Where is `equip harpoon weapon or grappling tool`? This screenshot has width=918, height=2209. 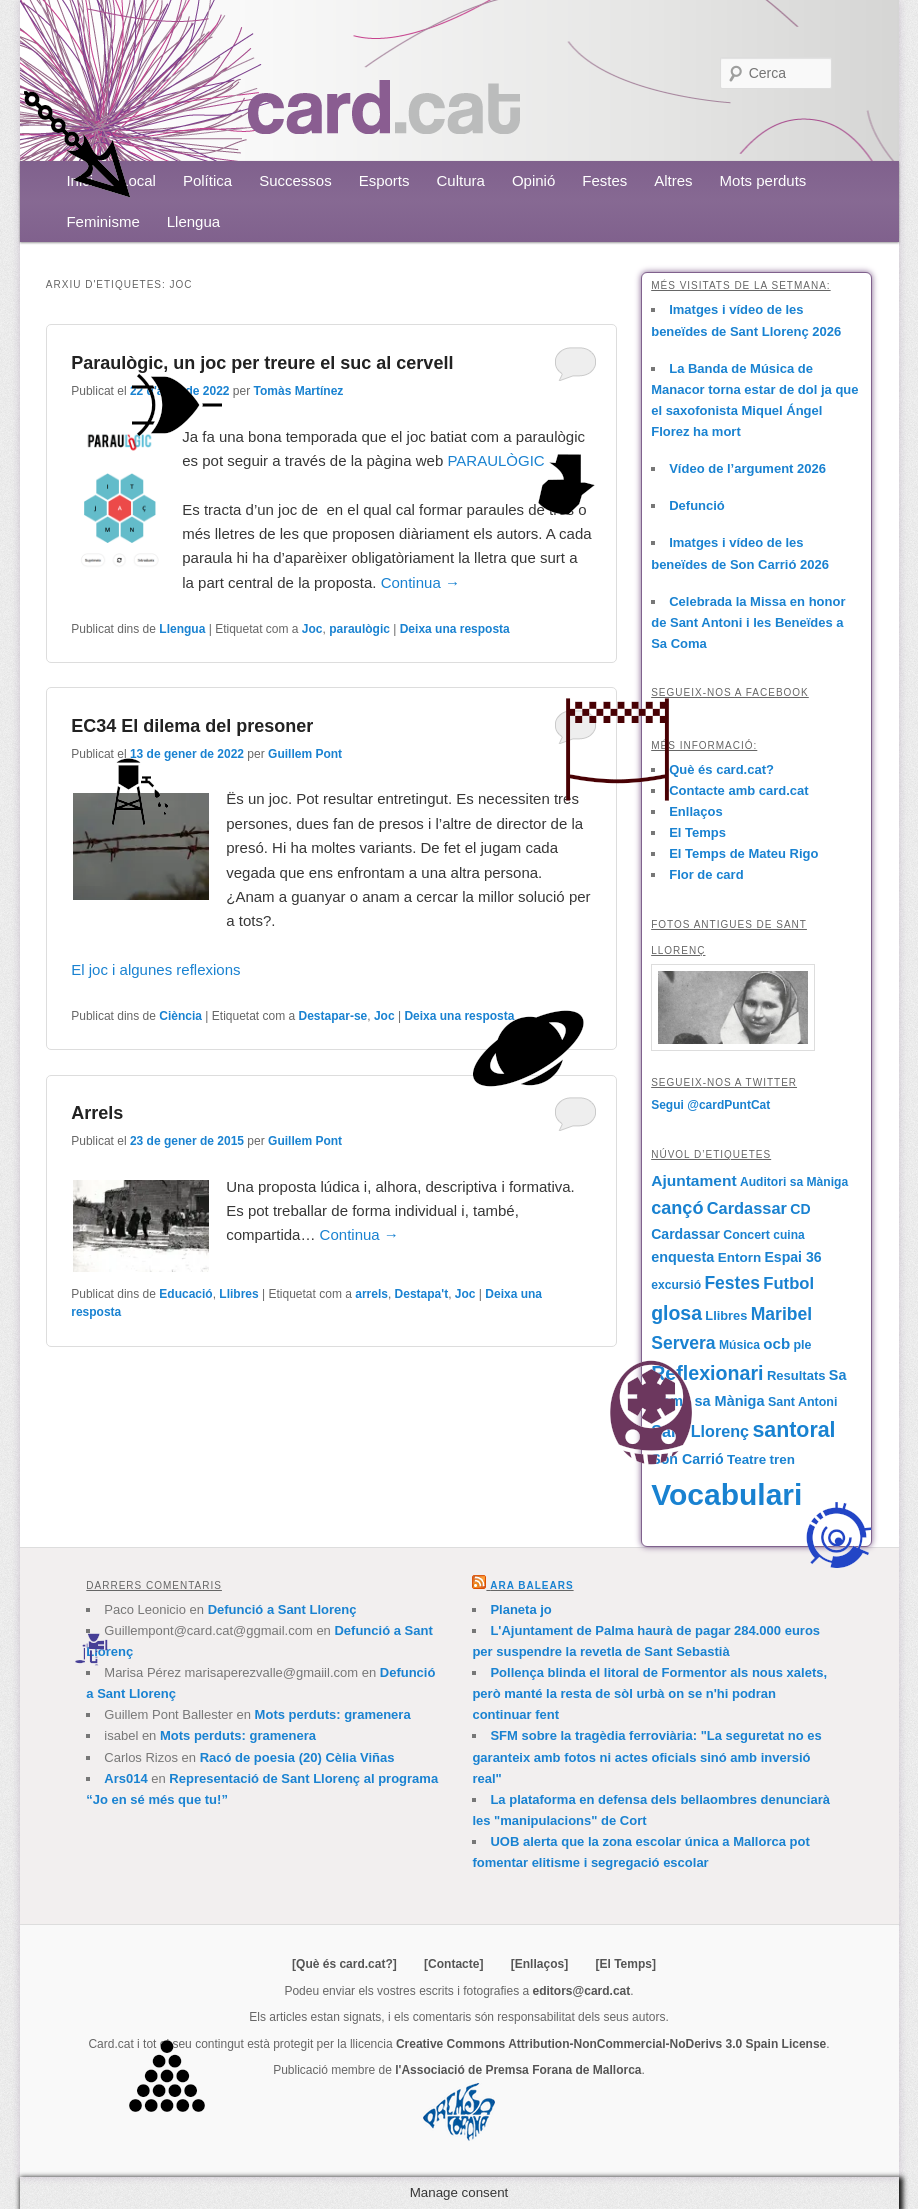
equip harpoon weapon or grappling tool is located at coordinates (77, 144).